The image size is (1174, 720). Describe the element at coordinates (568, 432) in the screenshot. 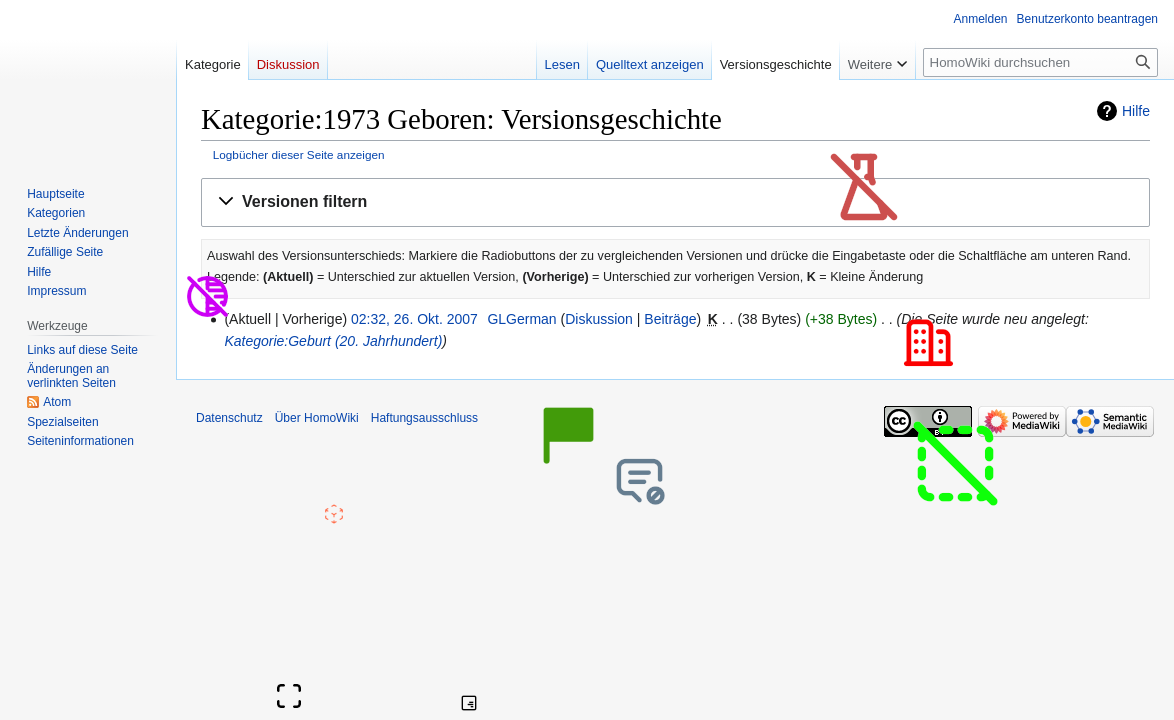

I see `flag an item for review or attention` at that location.